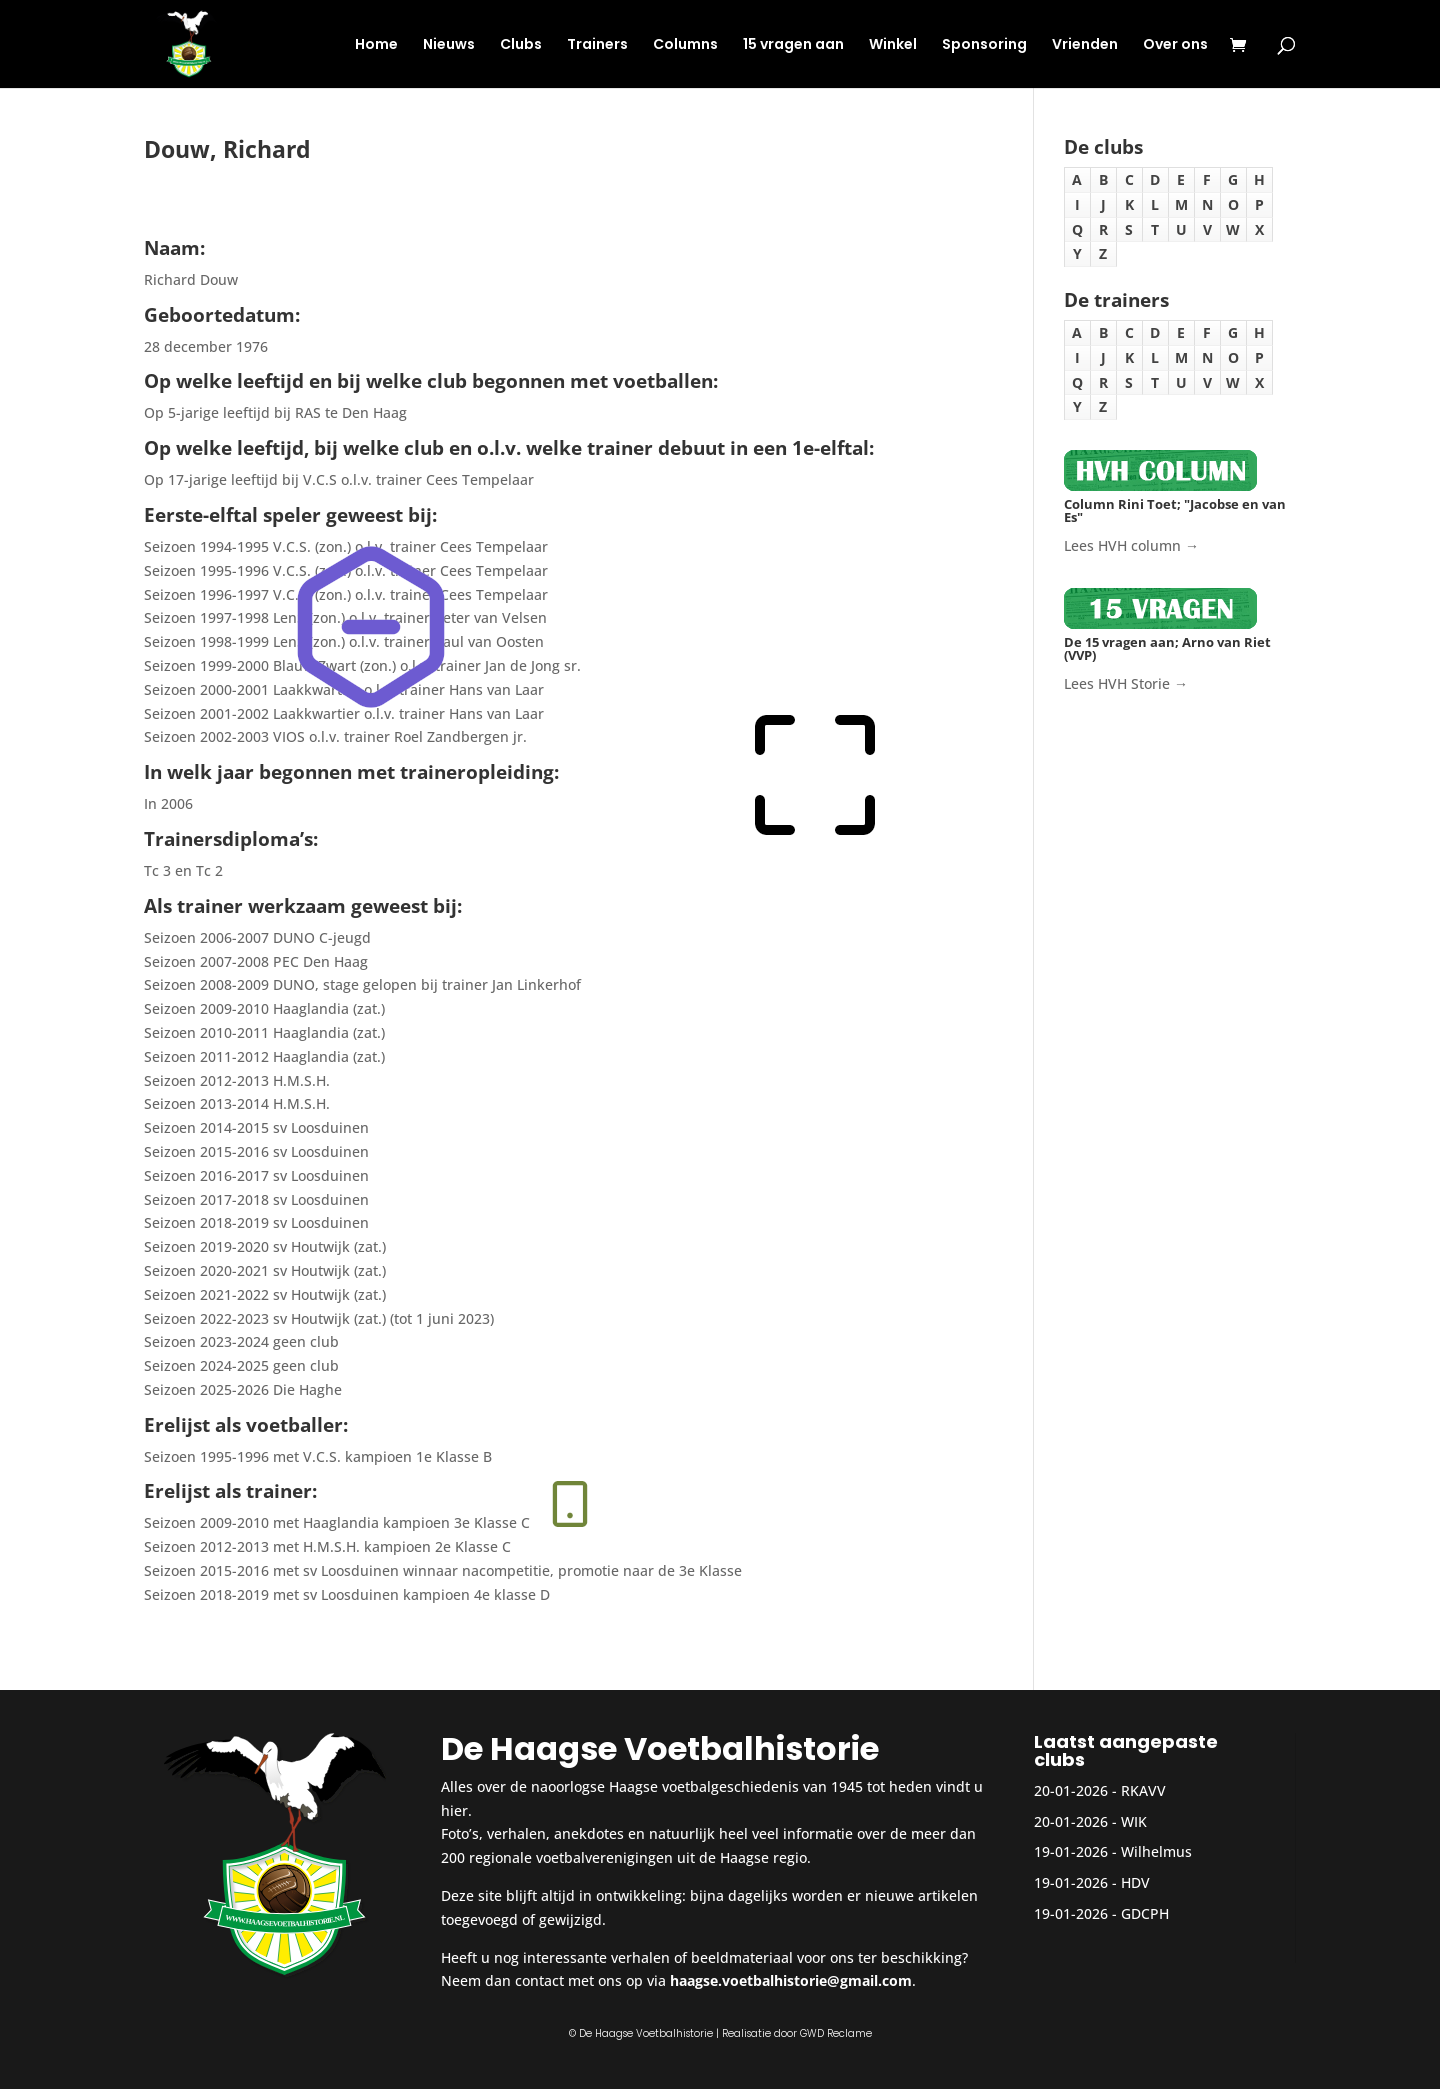  Describe the element at coordinates (371, 627) in the screenshot. I see `remove item from collection` at that location.